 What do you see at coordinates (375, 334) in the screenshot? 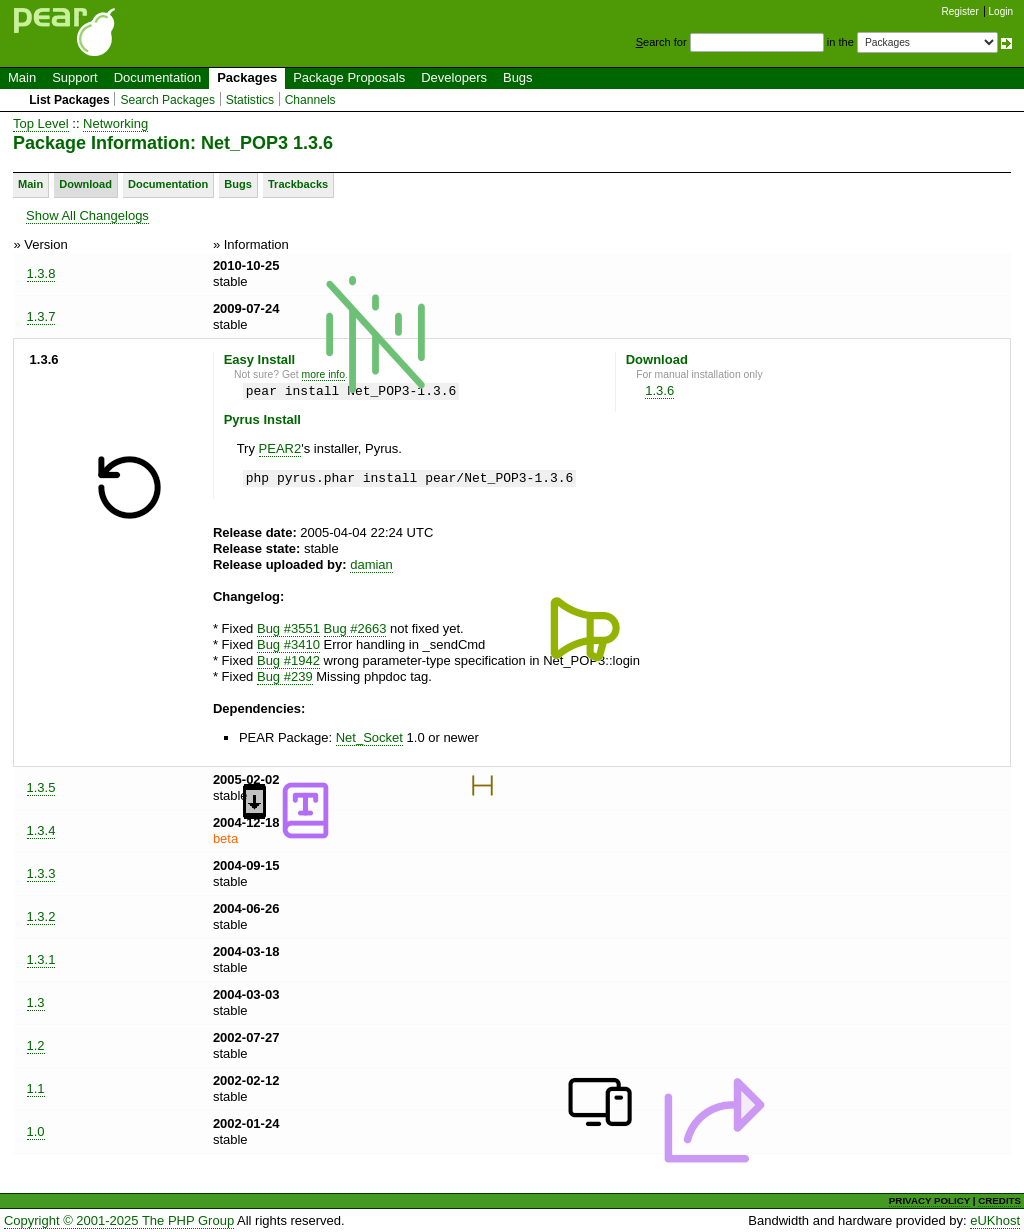
I see `audio waveform muted or disabled` at bounding box center [375, 334].